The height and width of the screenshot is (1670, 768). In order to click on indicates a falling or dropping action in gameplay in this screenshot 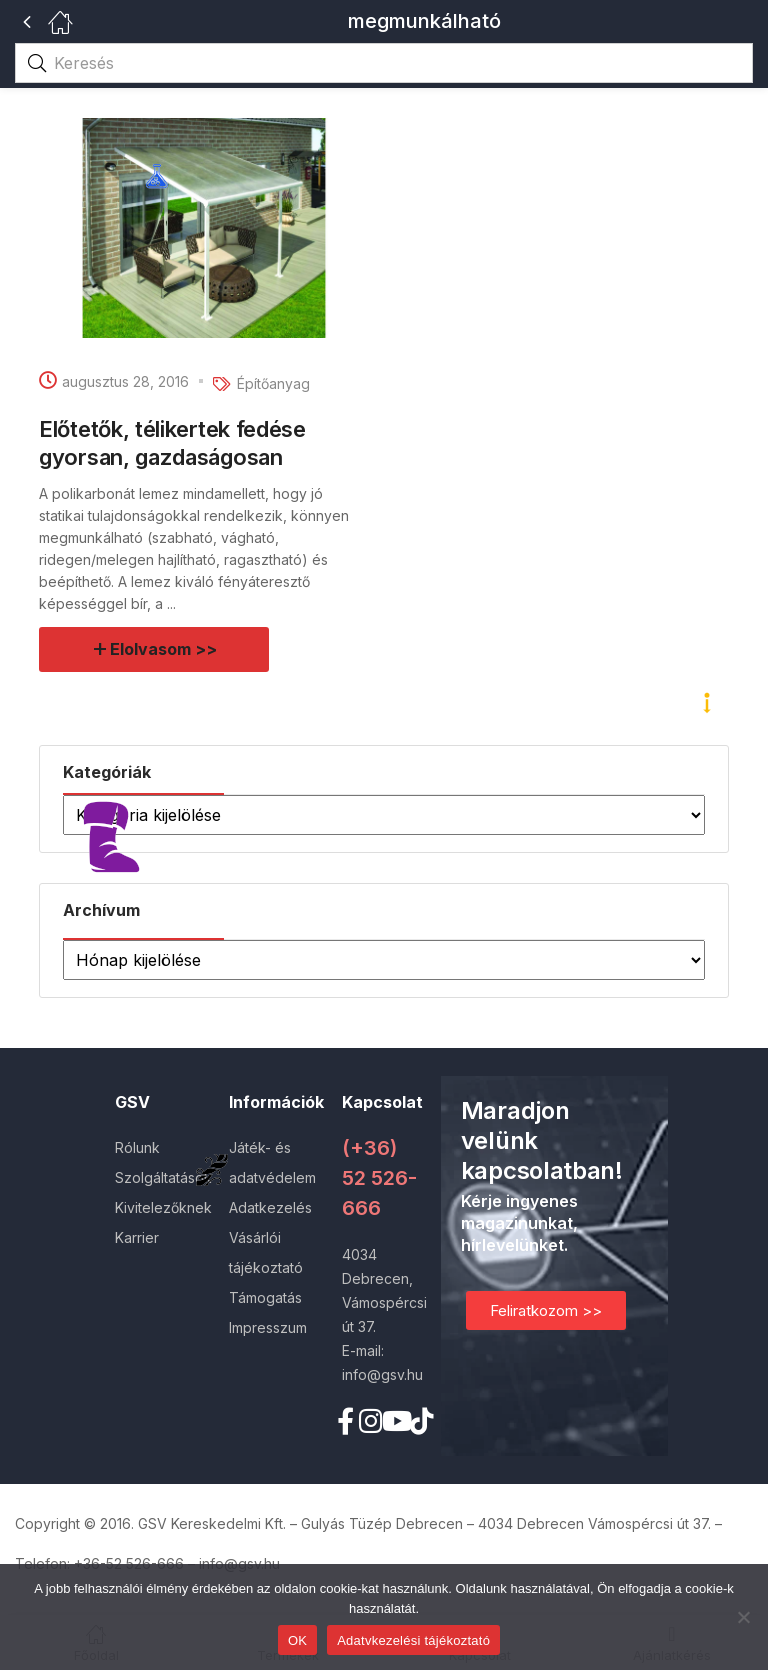, I will do `click(707, 703)`.